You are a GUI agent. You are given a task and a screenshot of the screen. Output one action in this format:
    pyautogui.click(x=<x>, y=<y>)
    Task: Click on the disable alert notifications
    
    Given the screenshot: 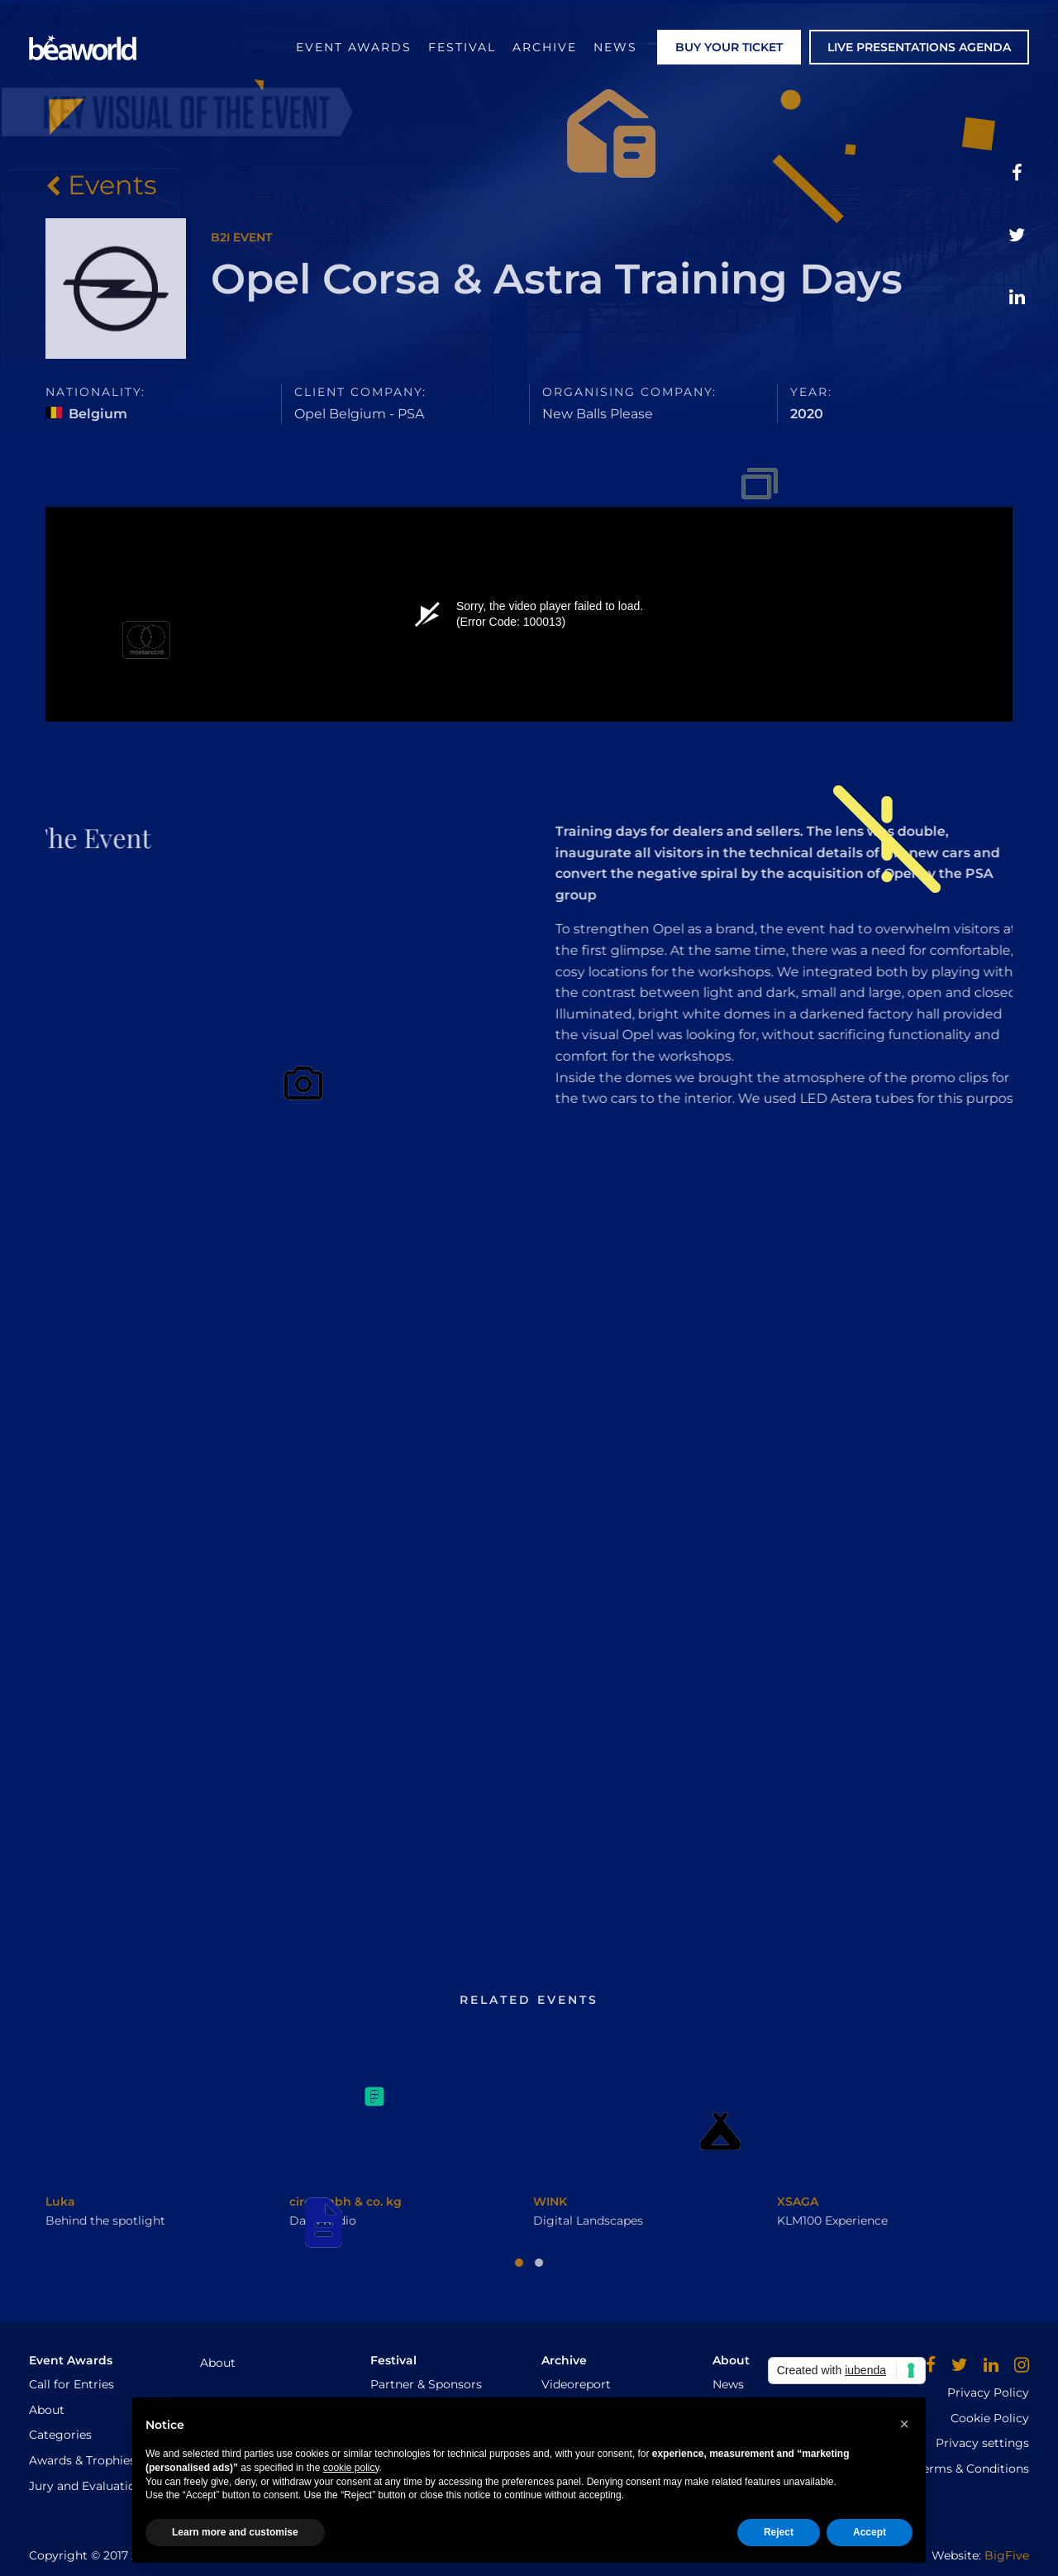 What is the action you would take?
    pyautogui.click(x=887, y=839)
    